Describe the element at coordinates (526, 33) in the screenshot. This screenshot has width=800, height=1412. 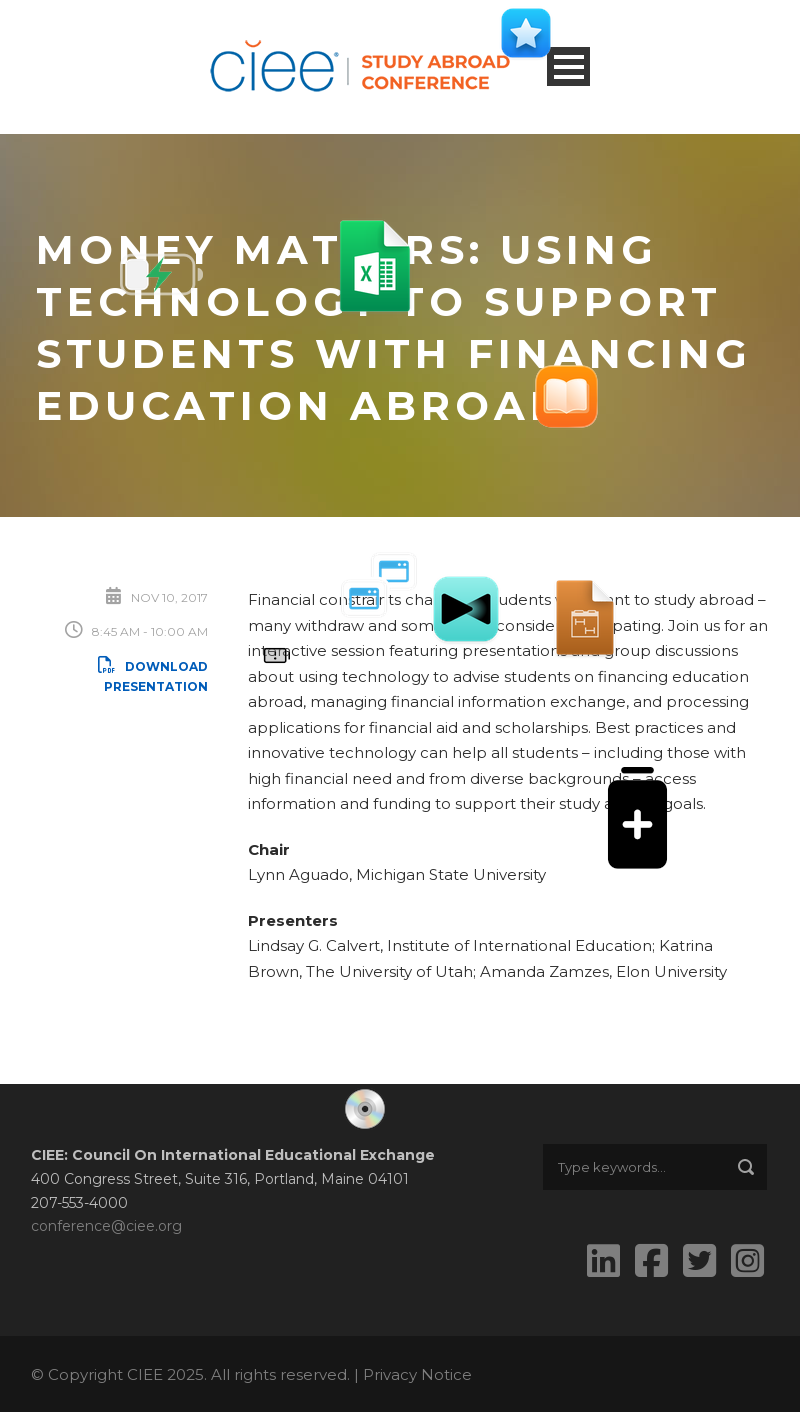
I see `open compizconfig settings manager` at that location.